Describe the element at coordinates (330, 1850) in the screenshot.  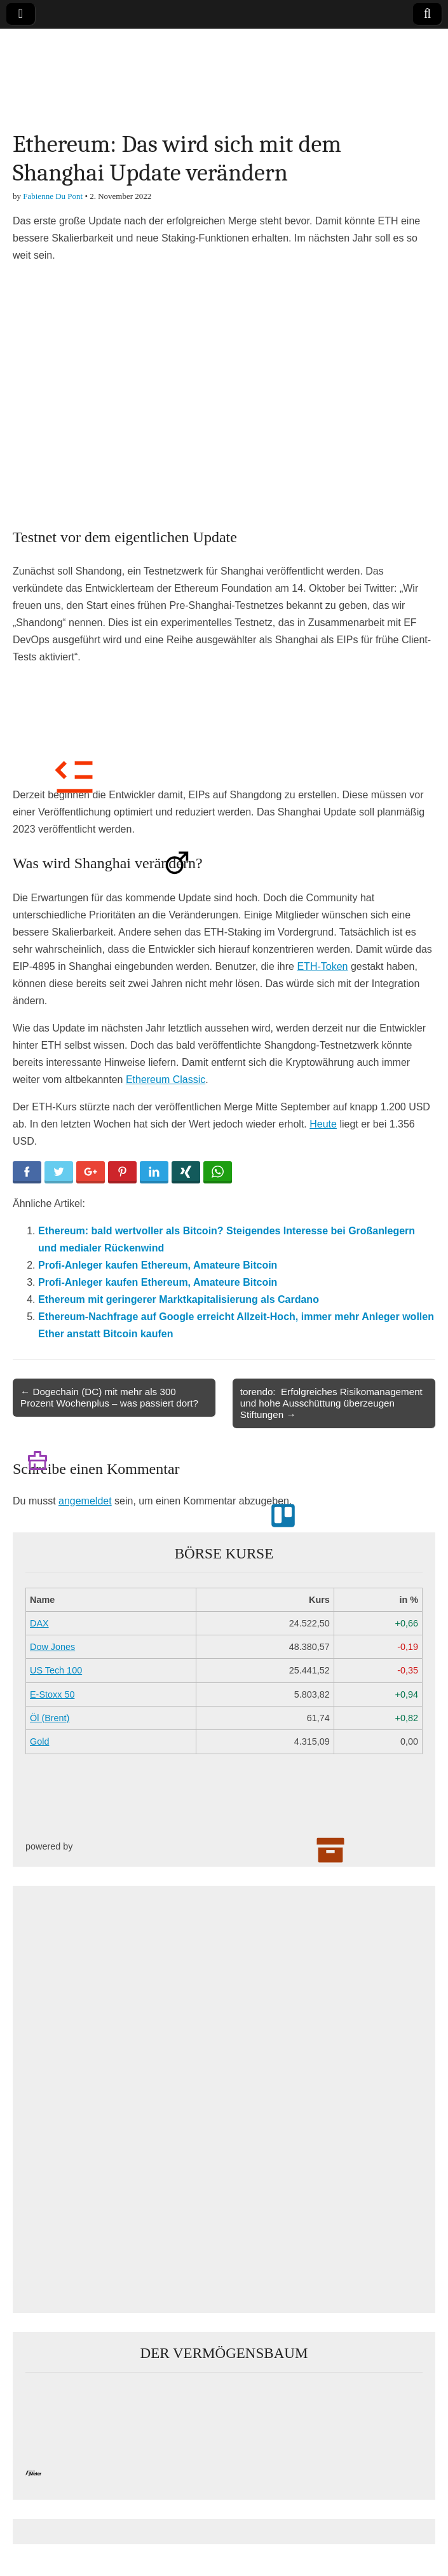
I see `archive this item` at that location.